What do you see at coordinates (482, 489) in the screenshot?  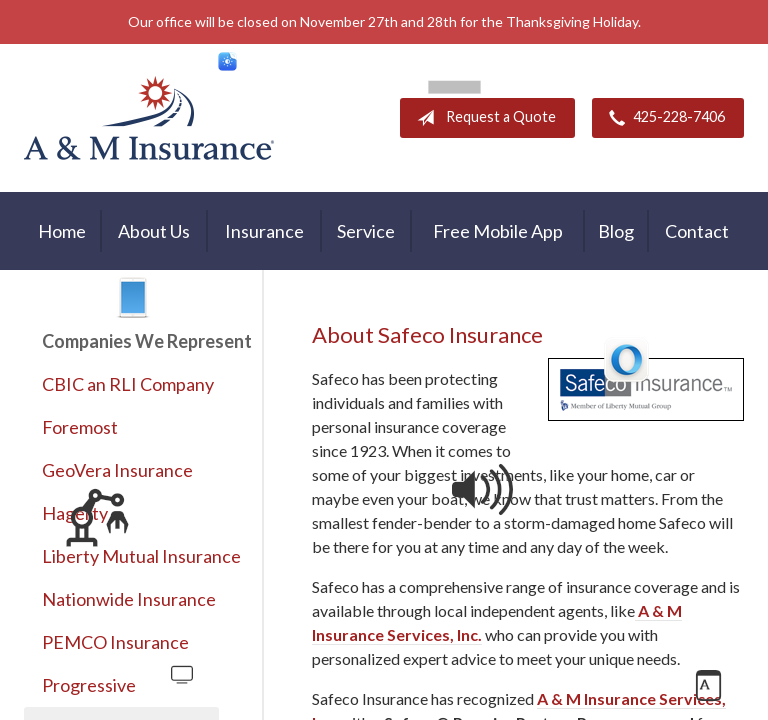 I see `adjust audio volume settings` at bounding box center [482, 489].